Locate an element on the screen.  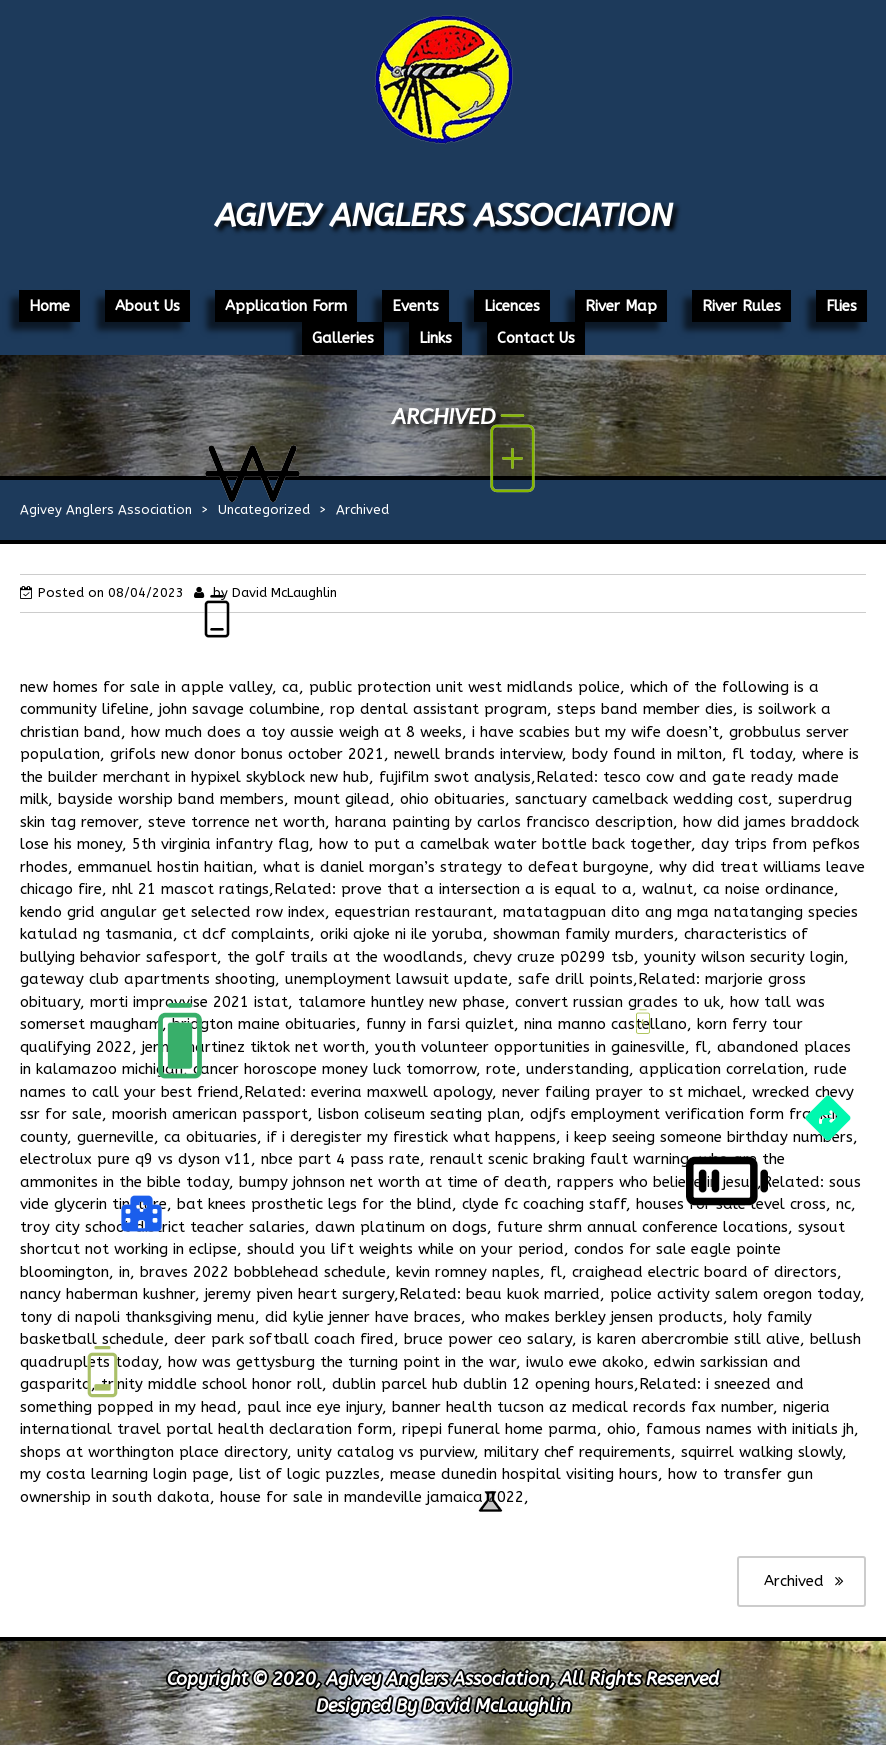
indicates device is currently charging is located at coordinates (643, 1022).